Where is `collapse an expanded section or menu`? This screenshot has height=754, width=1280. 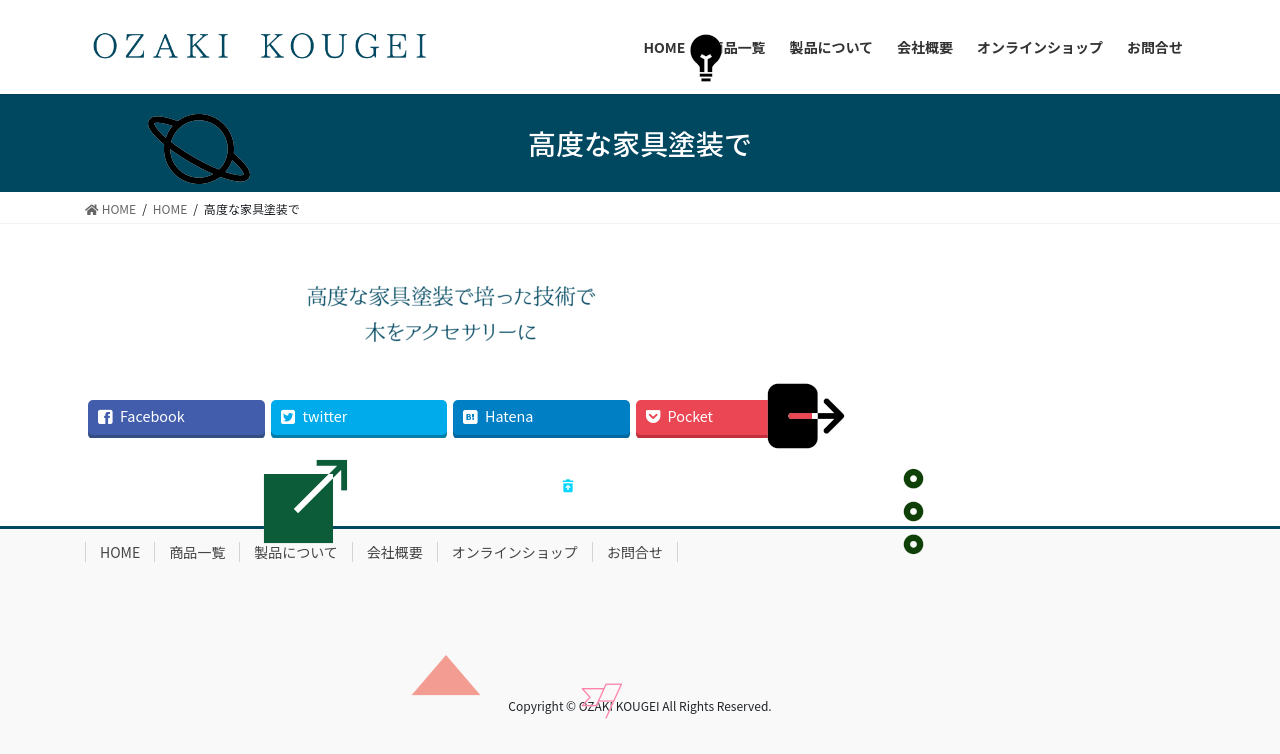 collapse an expanded section or menu is located at coordinates (446, 675).